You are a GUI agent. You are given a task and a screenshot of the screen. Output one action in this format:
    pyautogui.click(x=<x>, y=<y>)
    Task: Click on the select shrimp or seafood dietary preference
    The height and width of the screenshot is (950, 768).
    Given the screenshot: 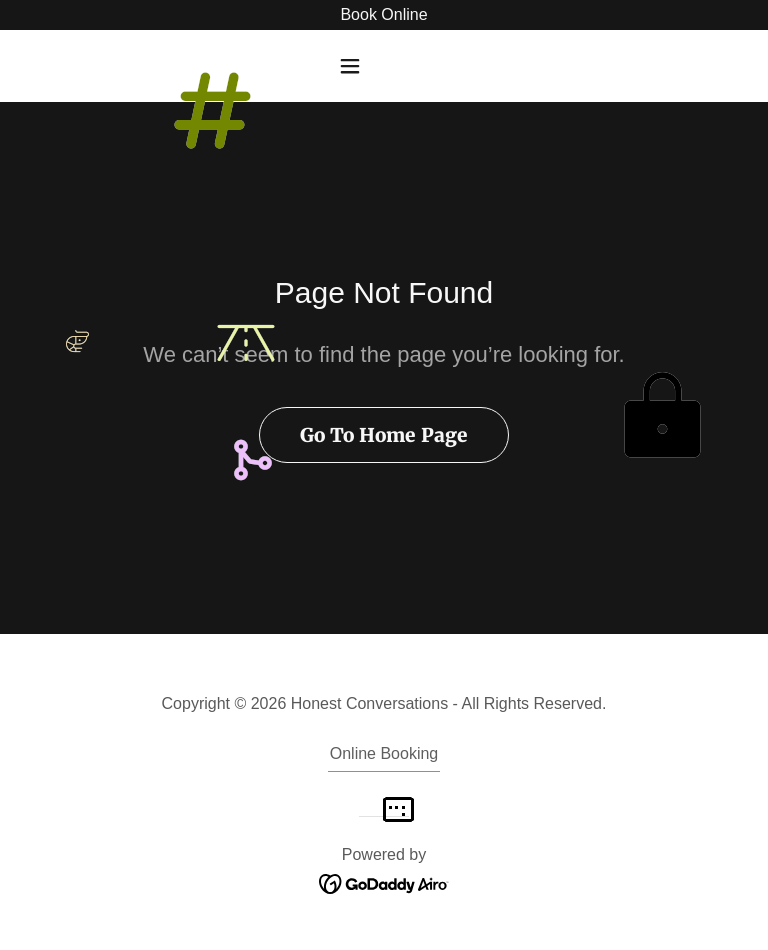 What is the action you would take?
    pyautogui.click(x=77, y=341)
    